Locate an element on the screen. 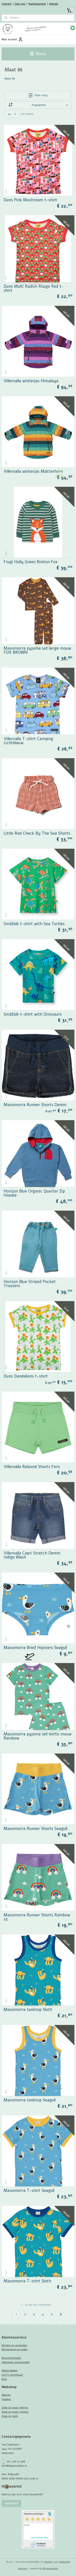 The height and width of the screenshot is (2576, 76). indicates a work in progress or under construction area is located at coordinates (59, 474).